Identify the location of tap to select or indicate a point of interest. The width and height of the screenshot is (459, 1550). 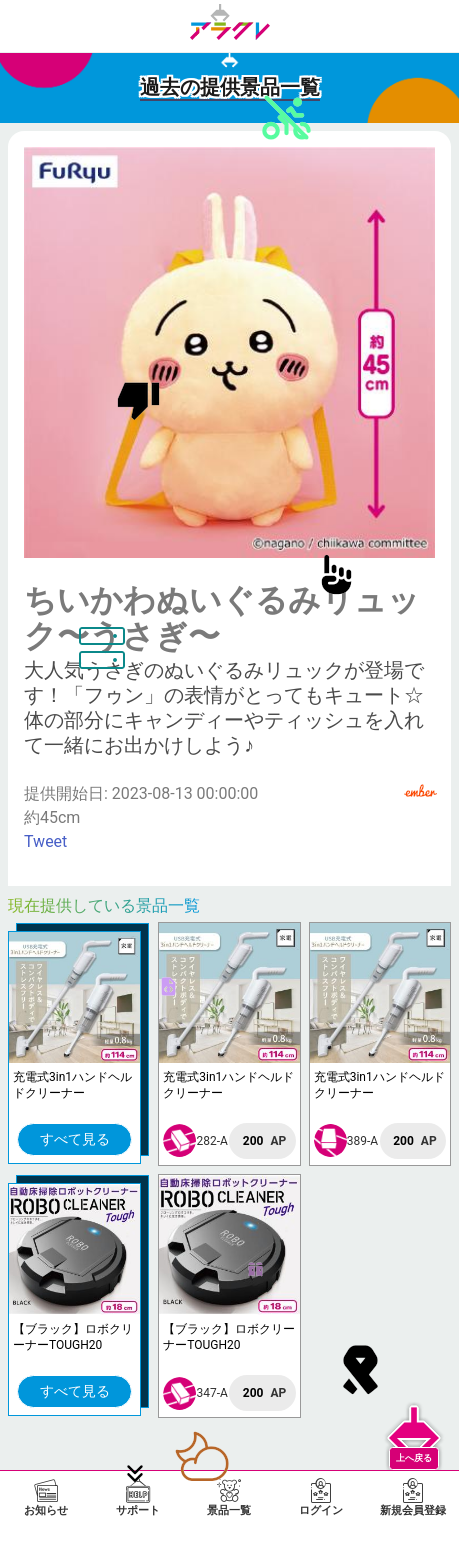
(336, 574).